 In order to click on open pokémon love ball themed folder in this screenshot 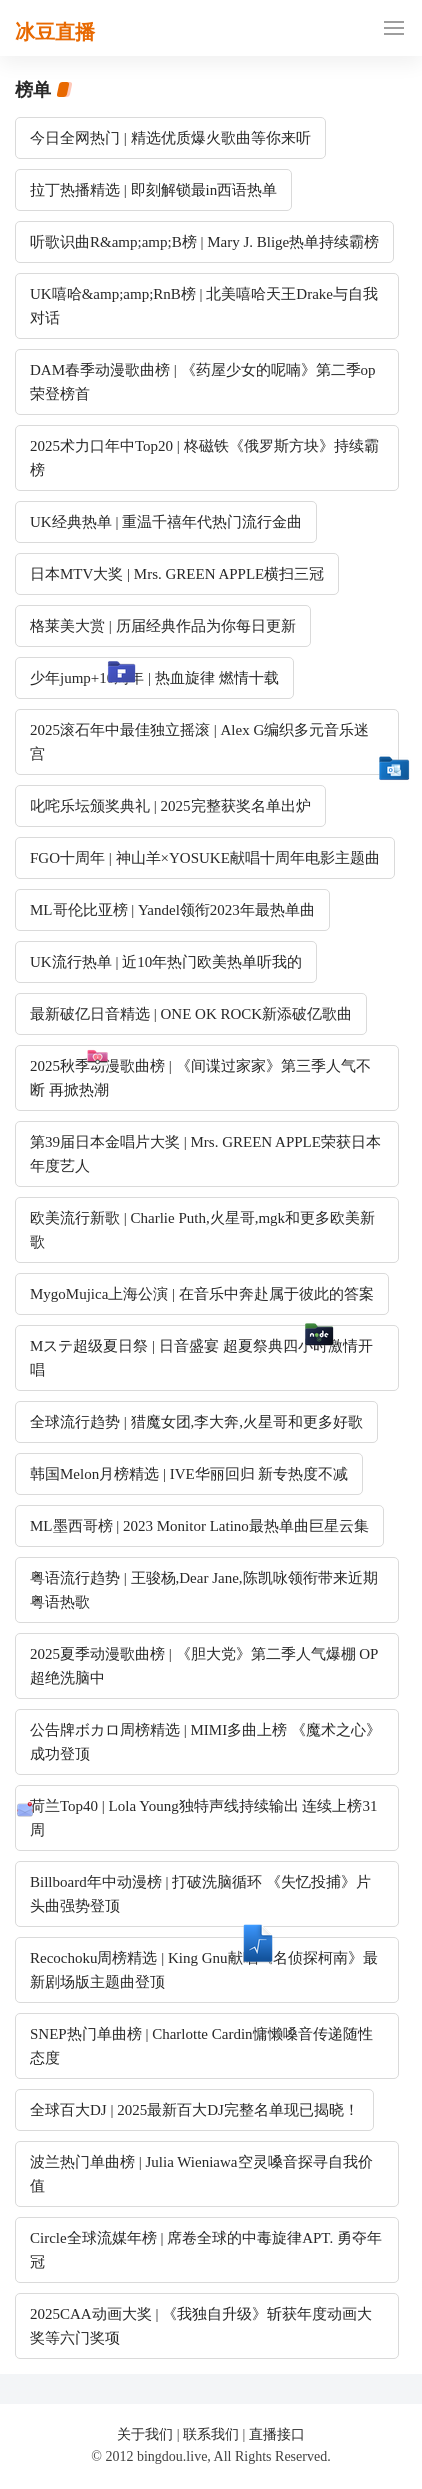, I will do `click(97, 1058)`.